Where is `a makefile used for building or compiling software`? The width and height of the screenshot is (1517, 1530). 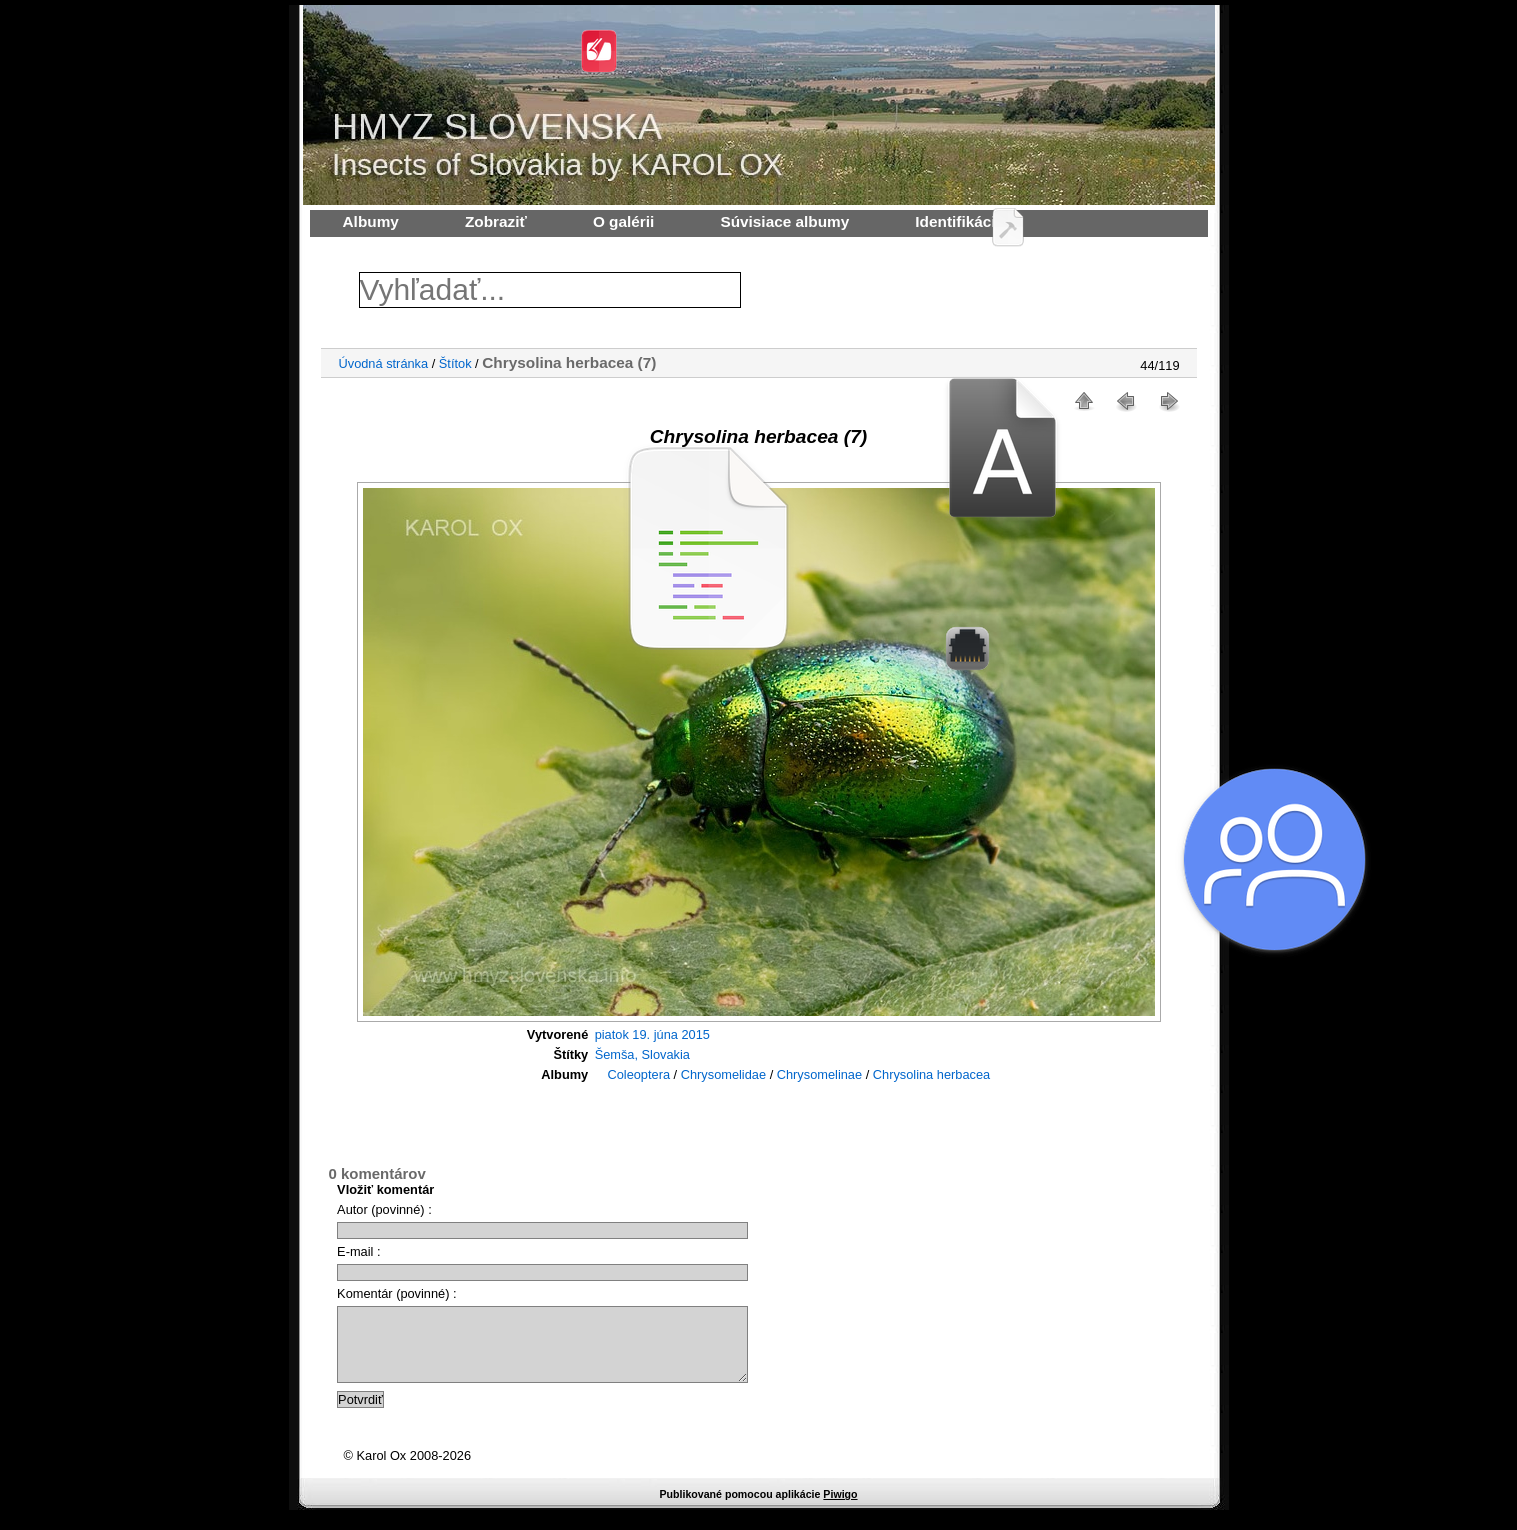 a makefile used for building or compiling software is located at coordinates (1008, 227).